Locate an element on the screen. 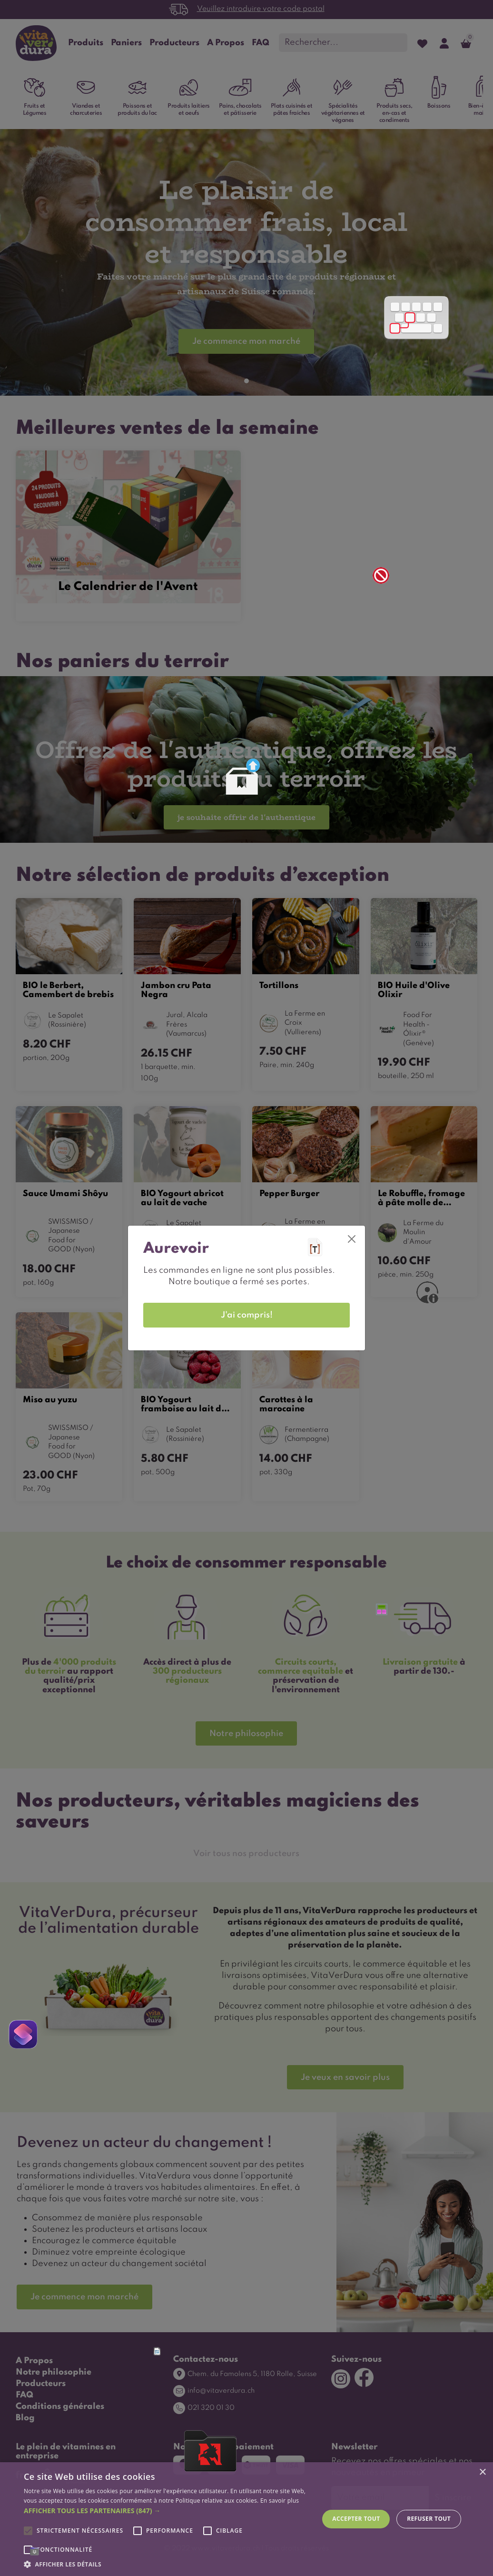 The width and height of the screenshot is (493, 2576). view user profile information is located at coordinates (427, 1292).